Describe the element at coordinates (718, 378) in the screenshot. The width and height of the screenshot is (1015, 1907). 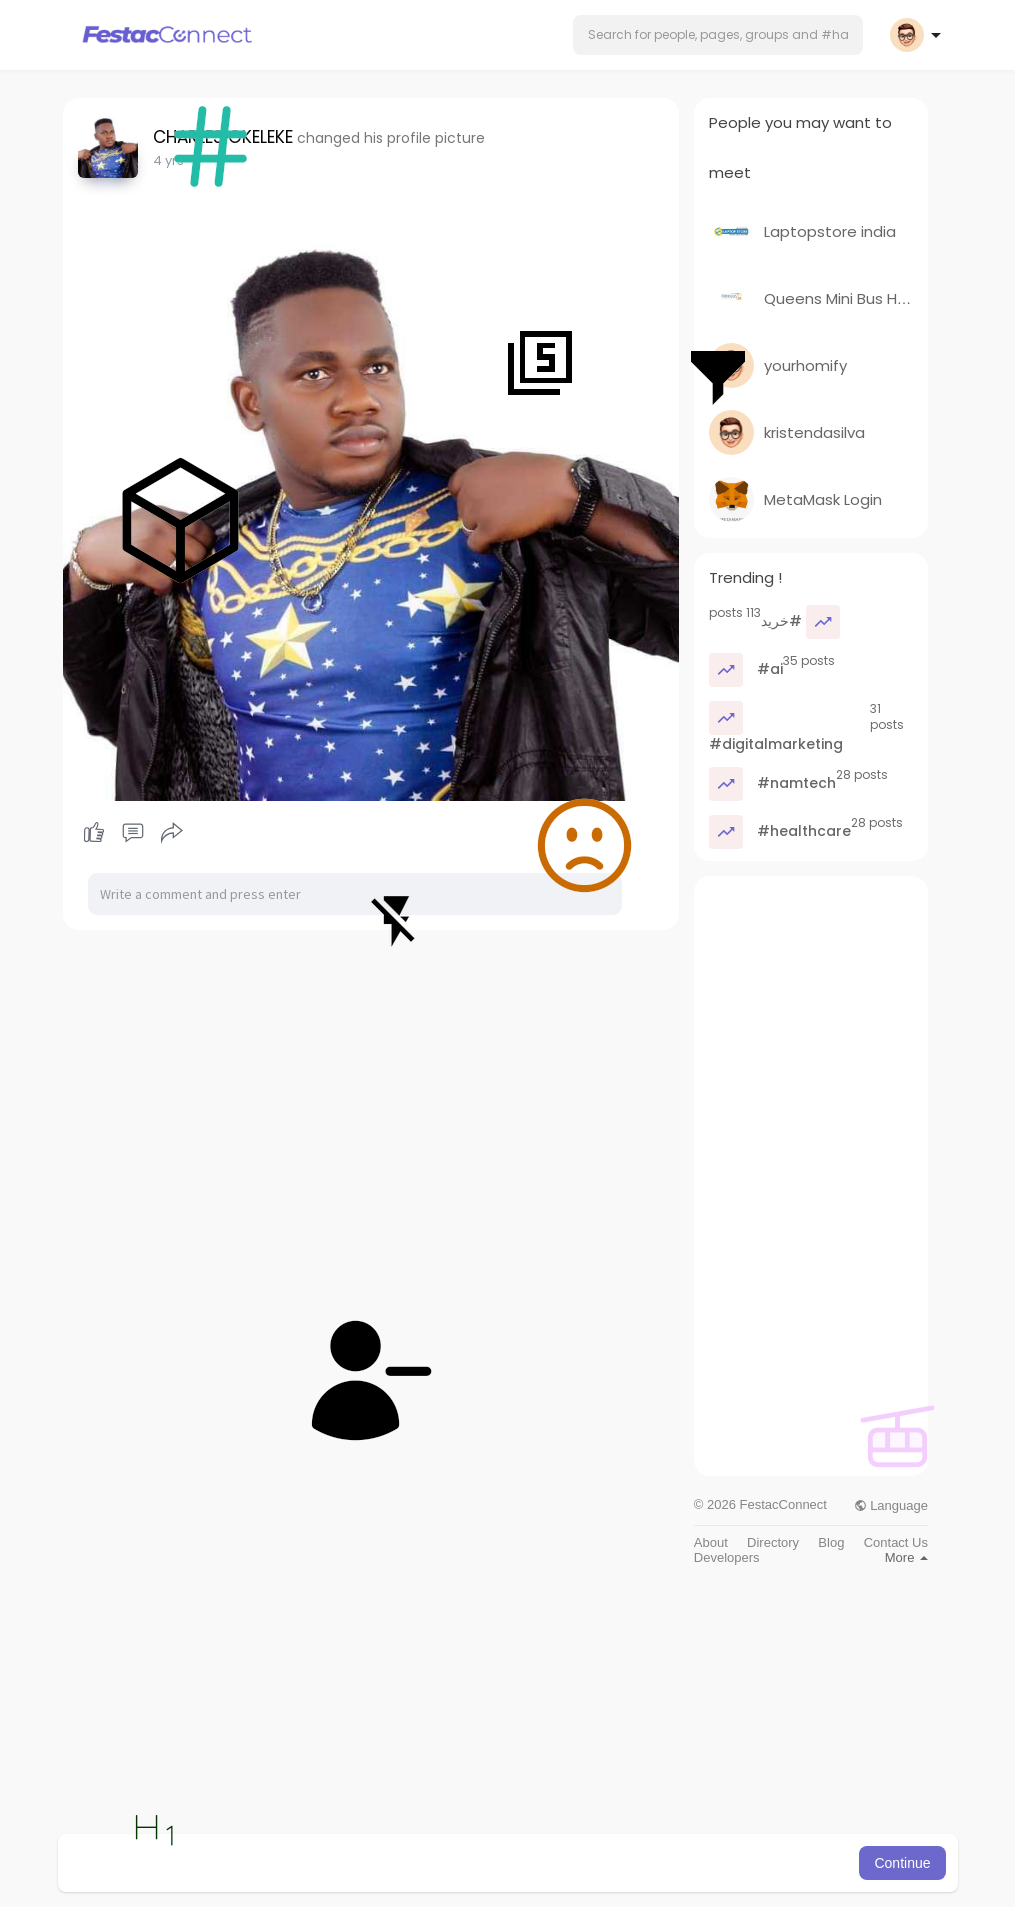
I see `filter or sort content` at that location.